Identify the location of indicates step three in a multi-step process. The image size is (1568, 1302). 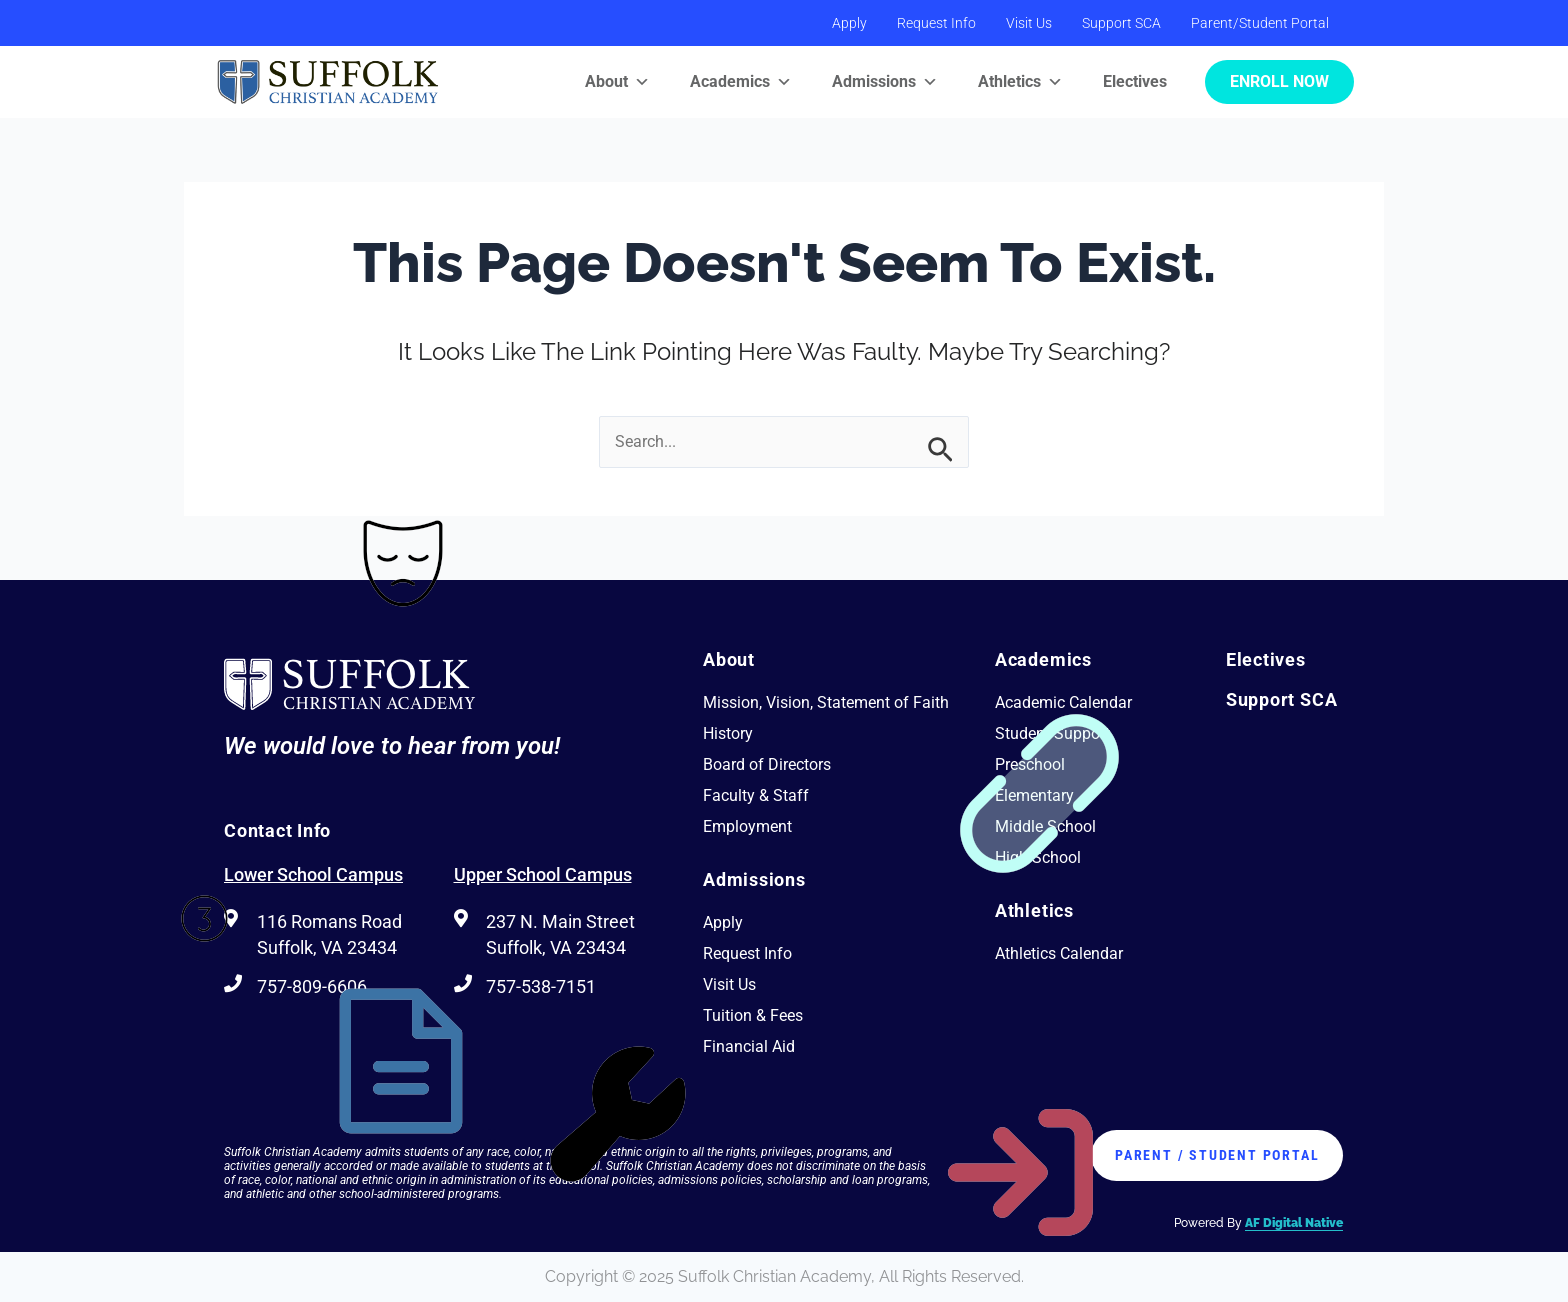
(204, 918).